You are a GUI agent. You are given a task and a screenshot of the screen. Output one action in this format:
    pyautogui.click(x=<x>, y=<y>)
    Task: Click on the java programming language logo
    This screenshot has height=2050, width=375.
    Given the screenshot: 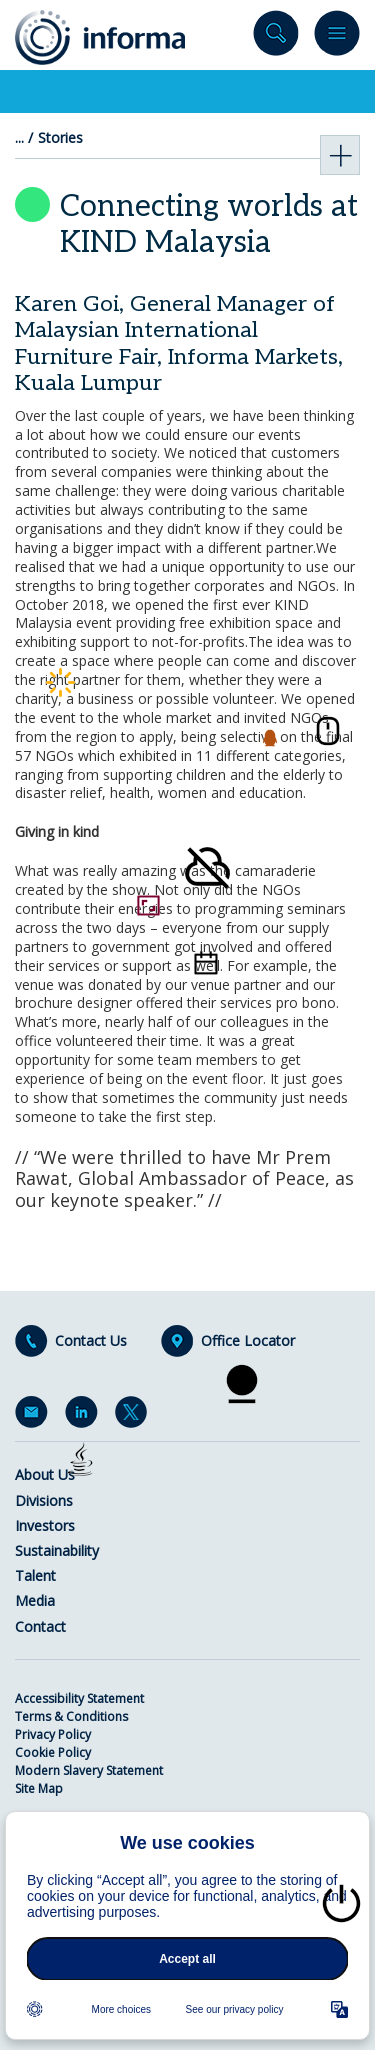 What is the action you would take?
    pyautogui.click(x=80, y=1459)
    